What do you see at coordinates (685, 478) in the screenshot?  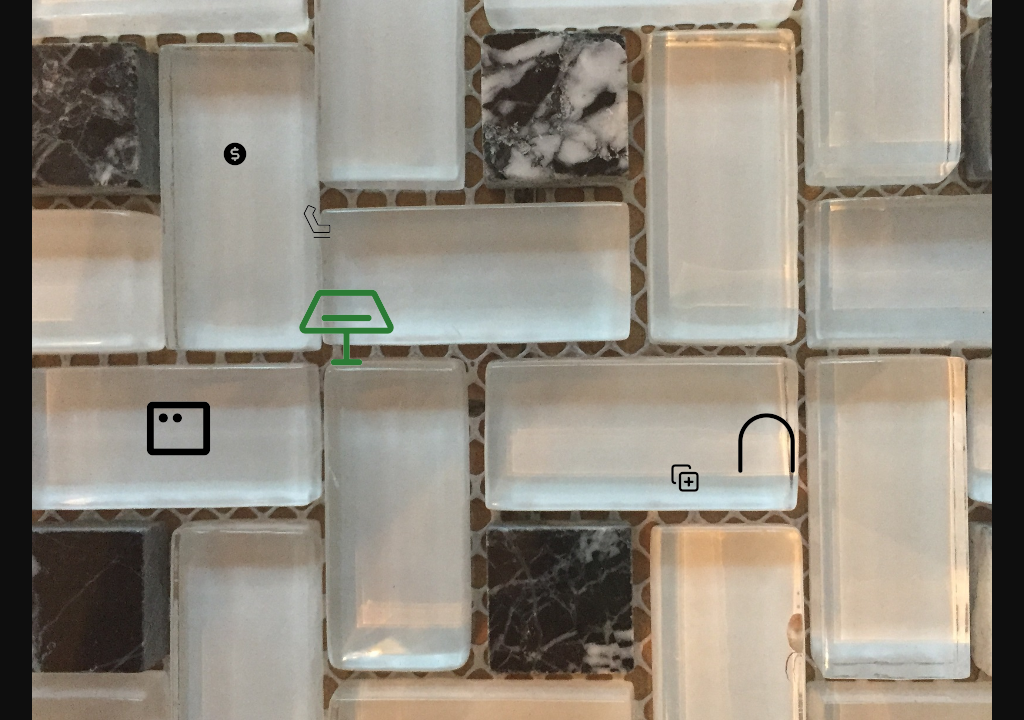 I see `duplicate and add a new item` at bounding box center [685, 478].